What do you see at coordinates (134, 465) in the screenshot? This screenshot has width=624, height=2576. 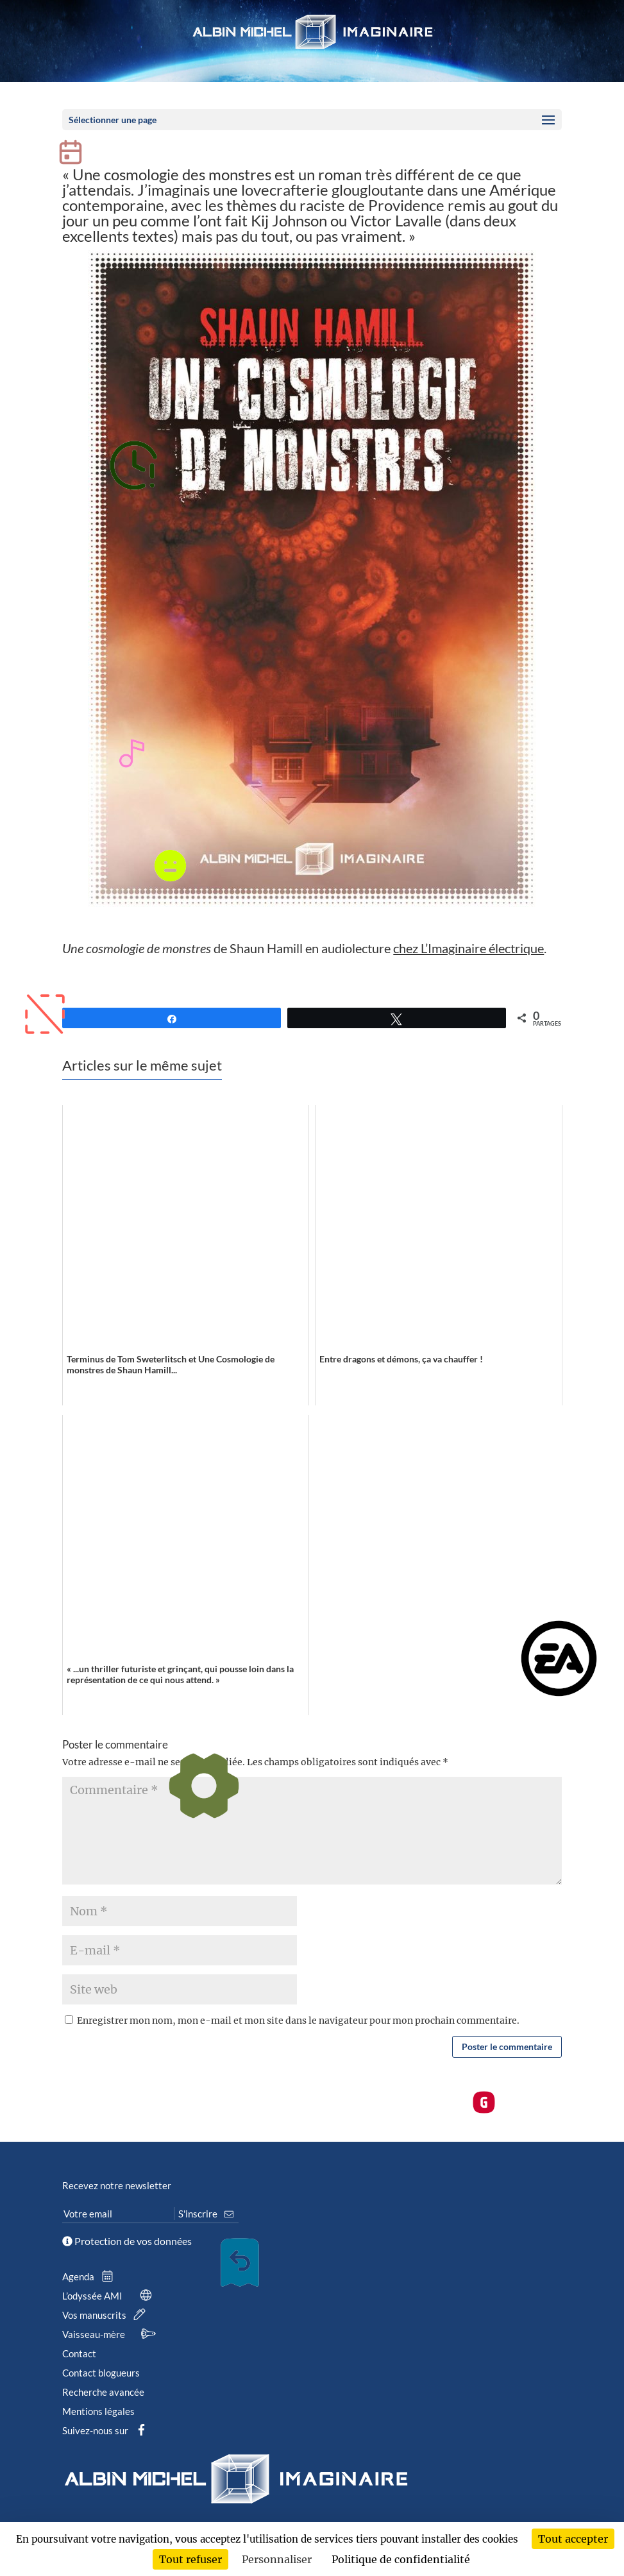 I see `time-sensitive alert or deadline warning` at bounding box center [134, 465].